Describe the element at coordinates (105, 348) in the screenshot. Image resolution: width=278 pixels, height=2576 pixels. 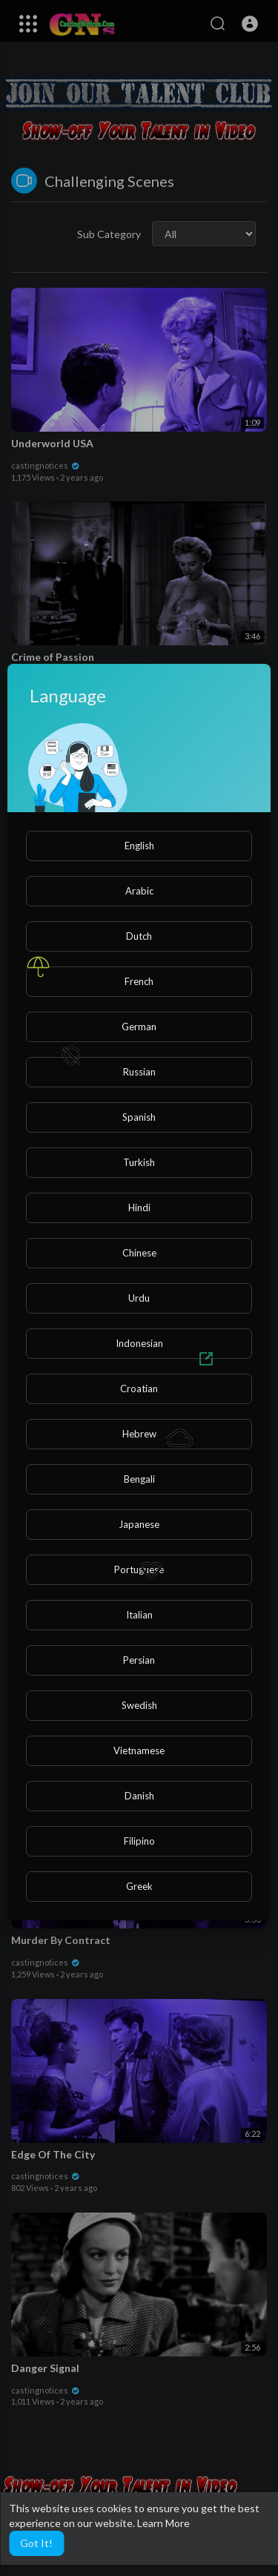
I see `forward message or content multiple times` at that location.